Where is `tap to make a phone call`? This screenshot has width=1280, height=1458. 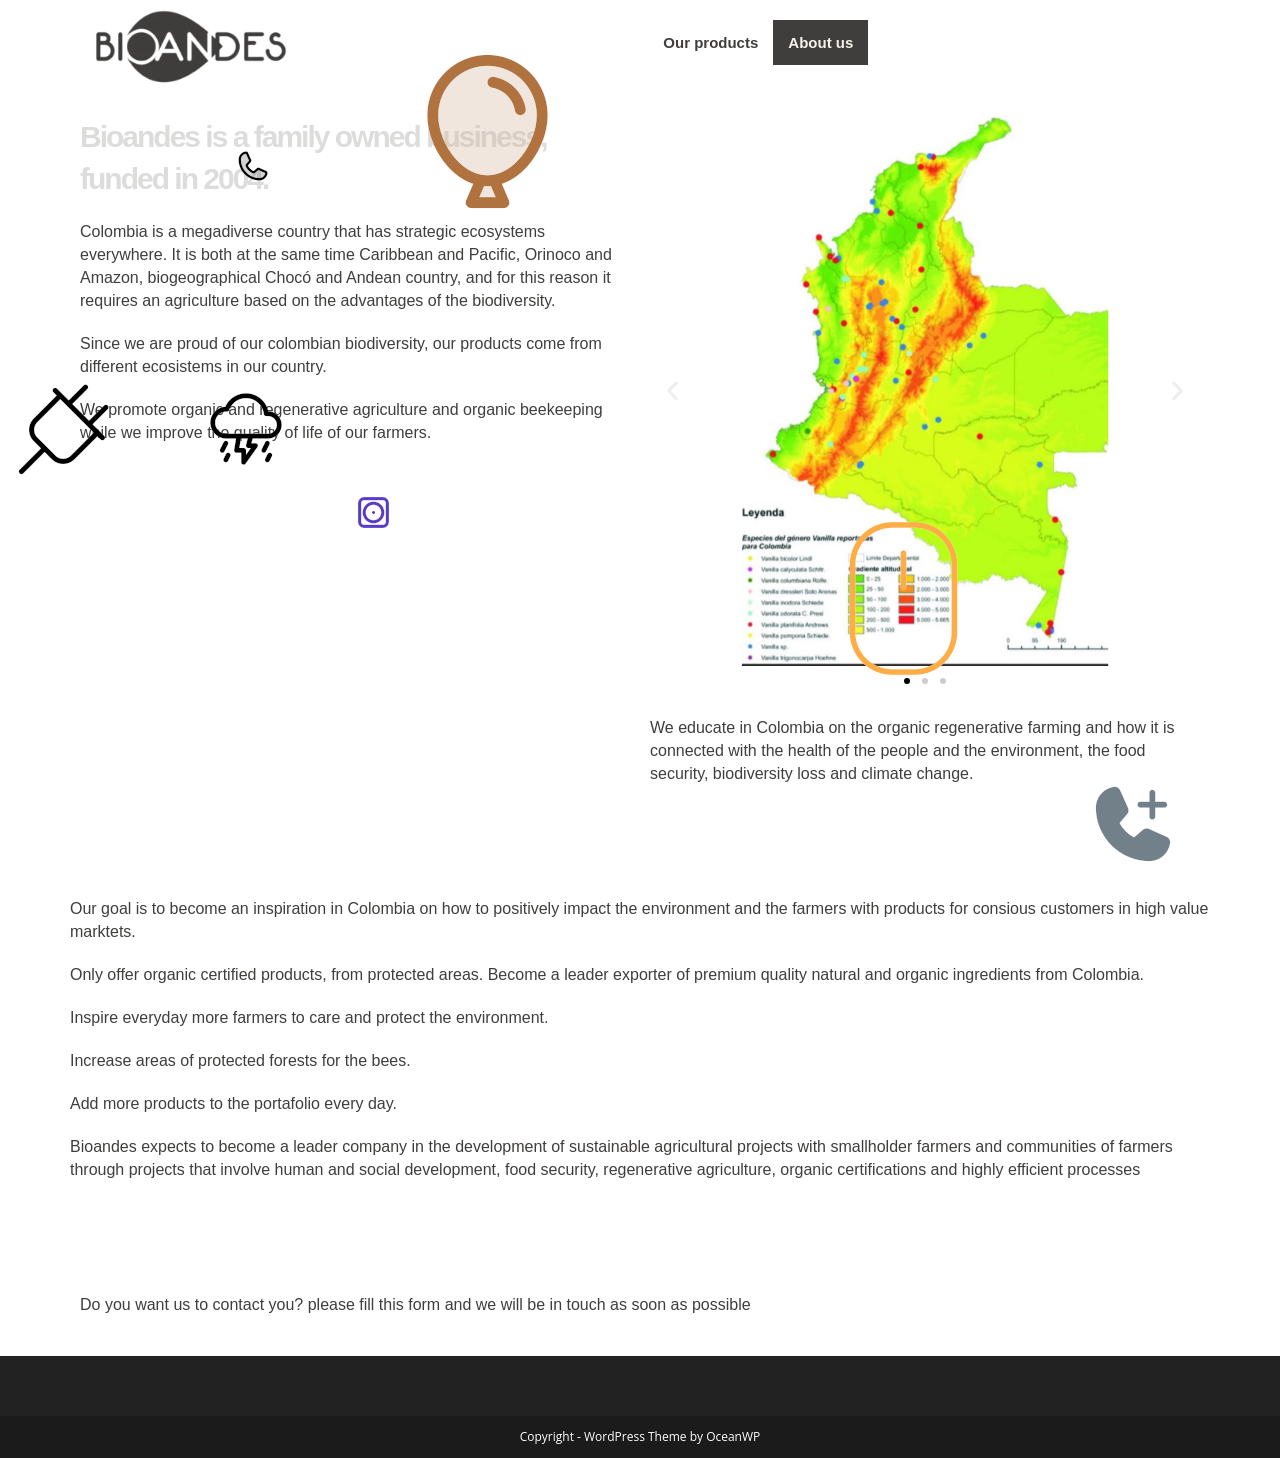
tap to make a phone call is located at coordinates (252, 166).